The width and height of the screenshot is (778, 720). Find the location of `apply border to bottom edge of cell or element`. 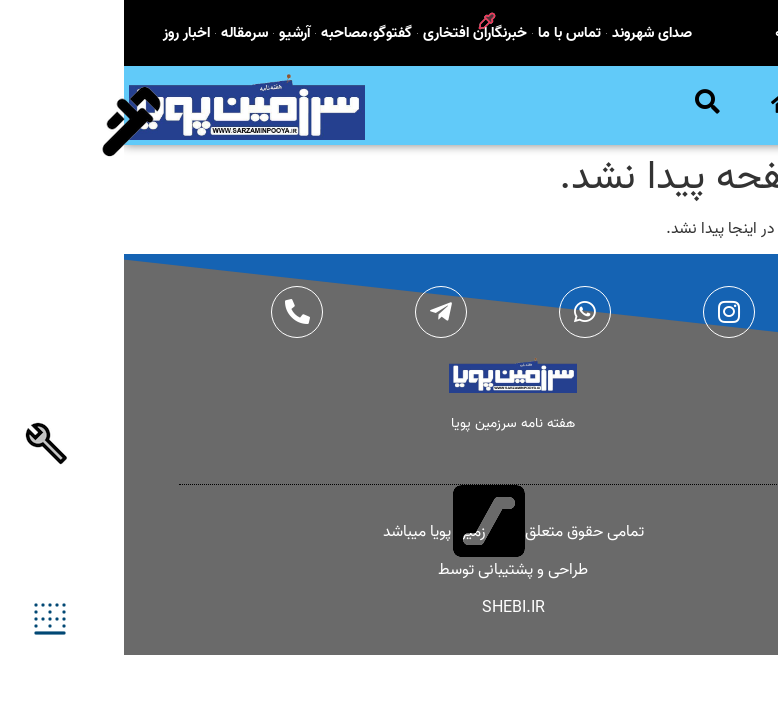

apply border to bottom edge of cell or element is located at coordinates (50, 619).